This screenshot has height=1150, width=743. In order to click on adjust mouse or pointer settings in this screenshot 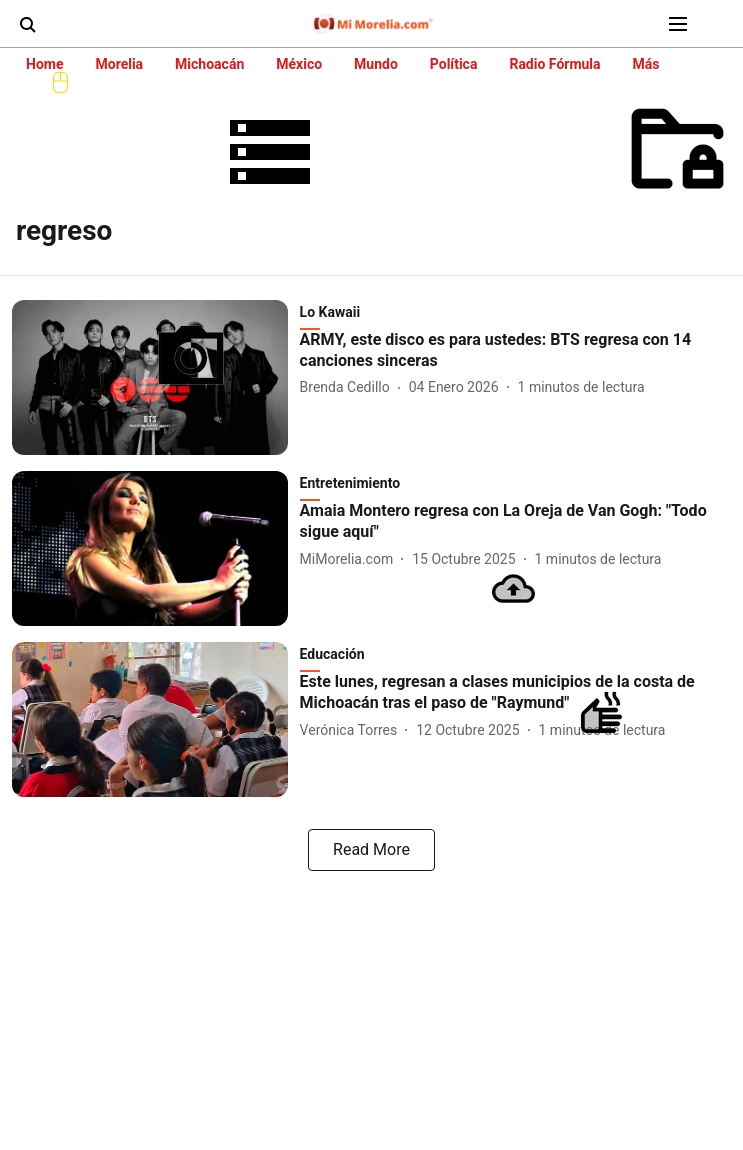, I will do `click(60, 82)`.